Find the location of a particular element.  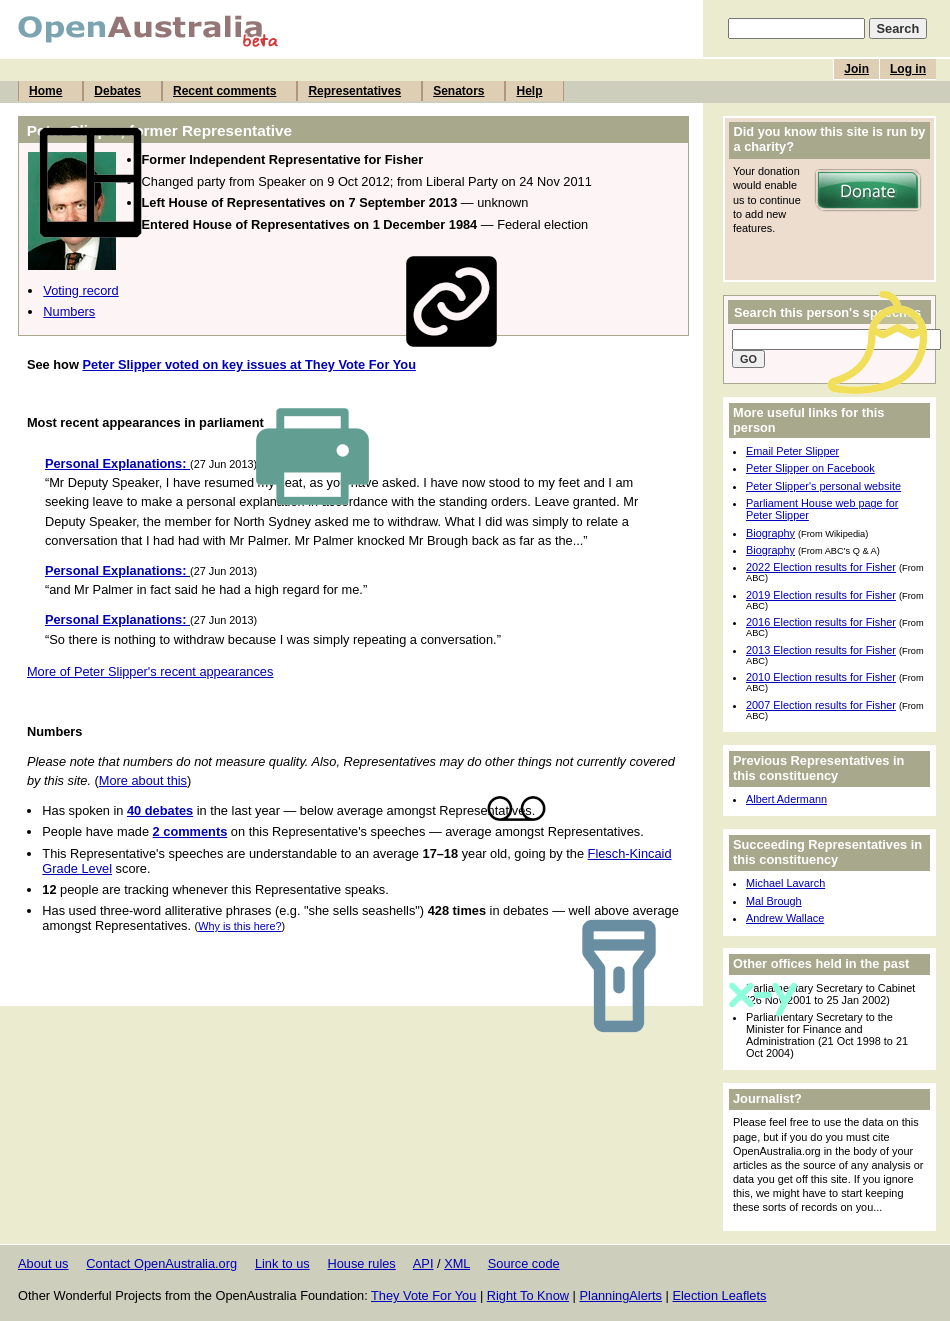

indicates spicy food or heat level is located at coordinates (883, 346).